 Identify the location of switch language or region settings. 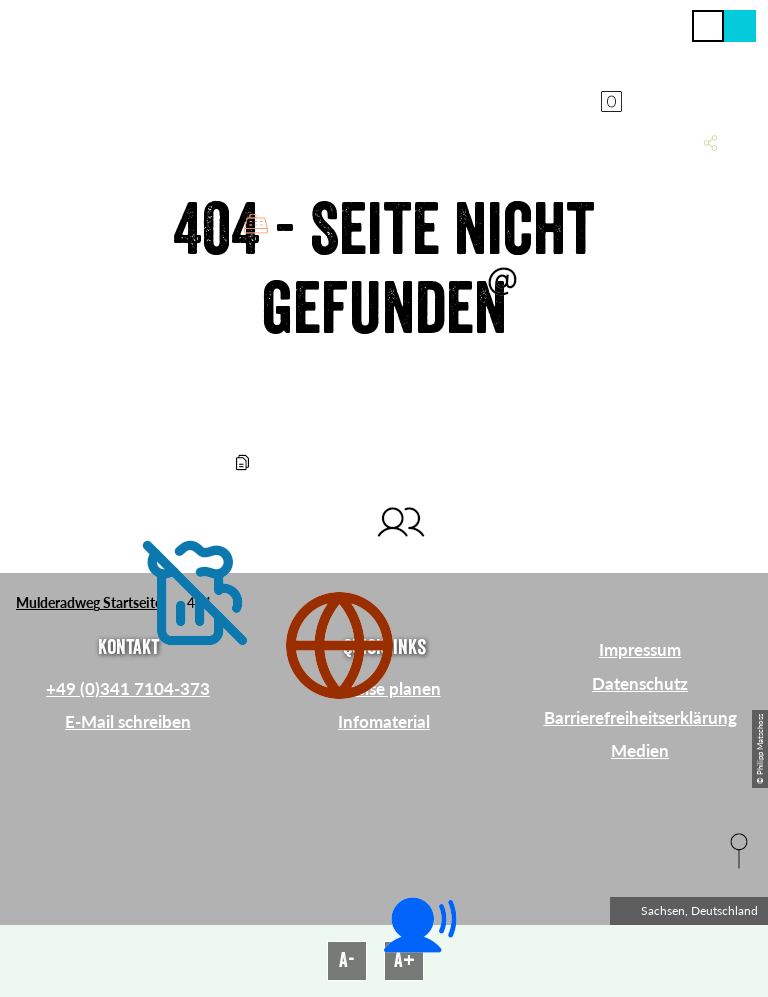
(339, 645).